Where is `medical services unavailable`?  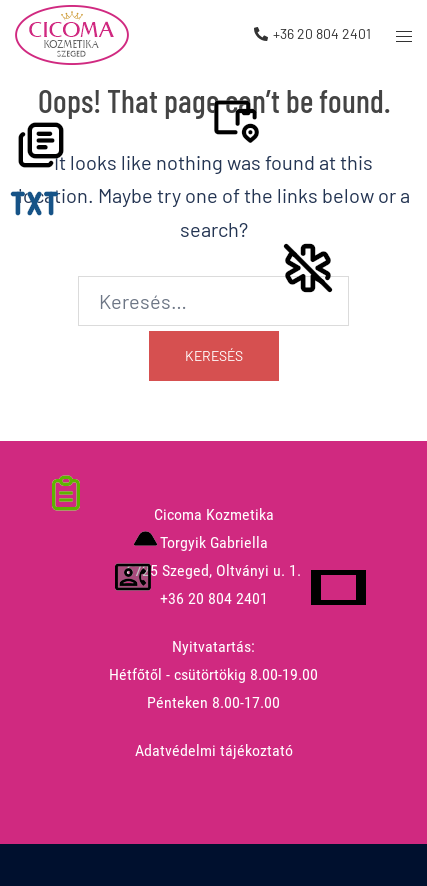 medical services unavailable is located at coordinates (308, 268).